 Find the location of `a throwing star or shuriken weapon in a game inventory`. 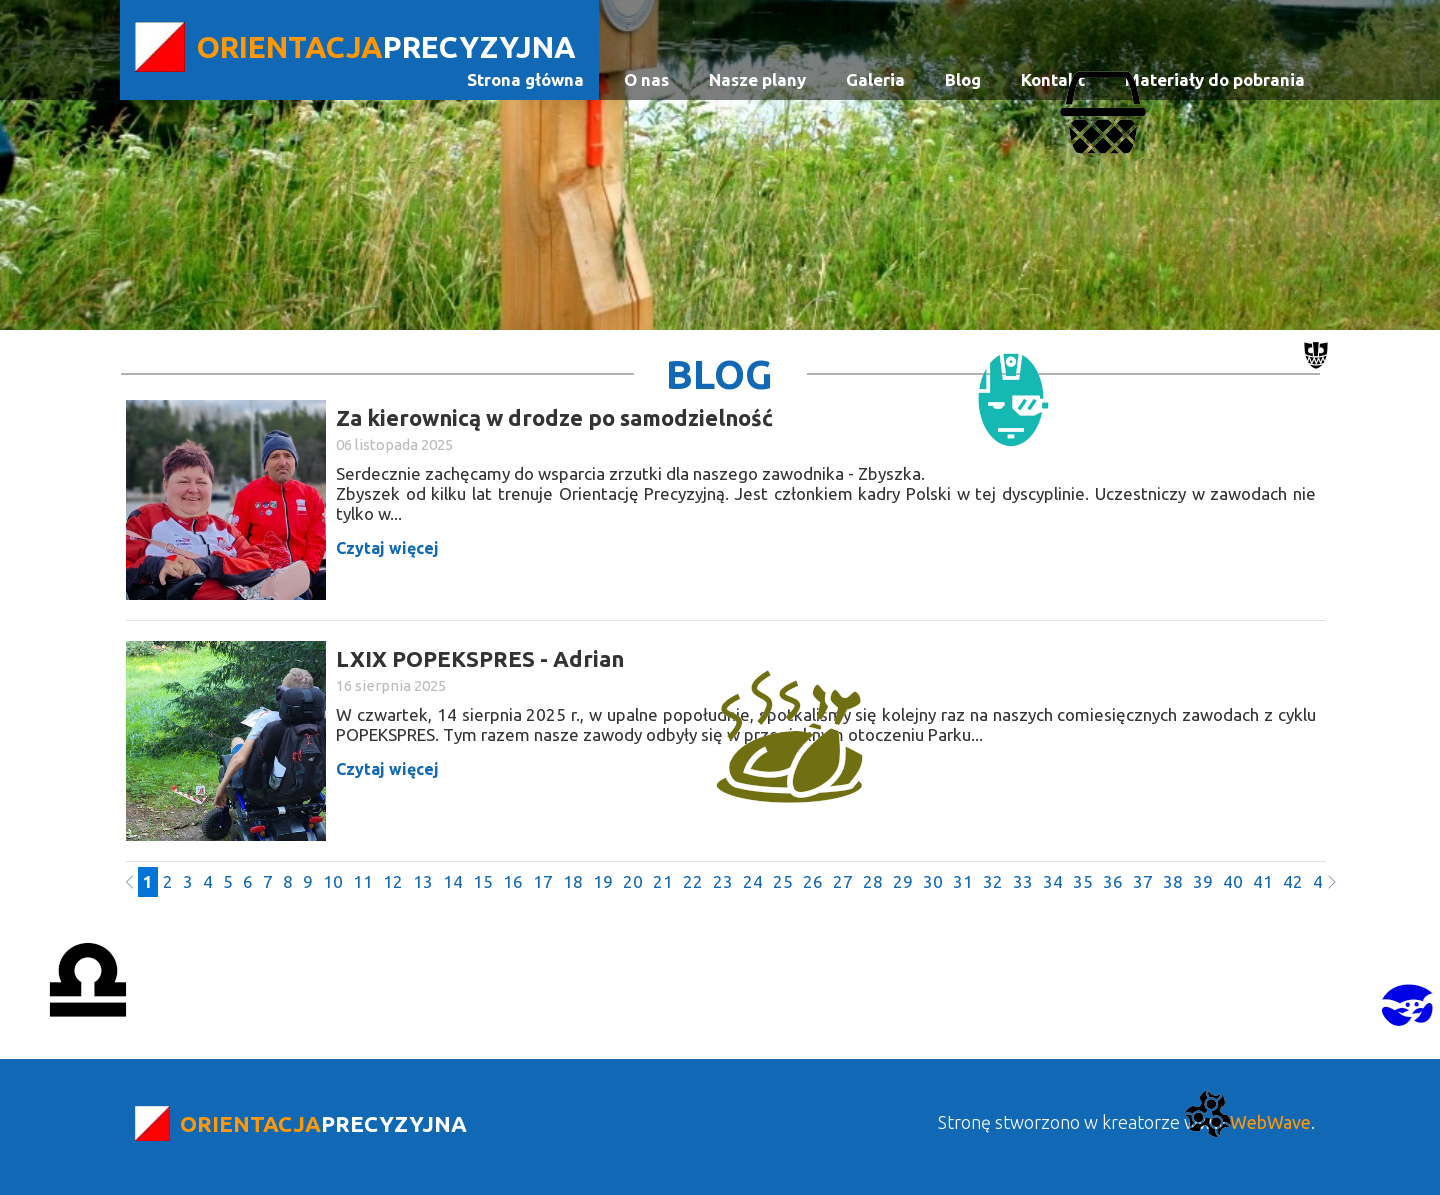

a throwing star or shuriken weapon in a game inventory is located at coordinates (1207, 1113).